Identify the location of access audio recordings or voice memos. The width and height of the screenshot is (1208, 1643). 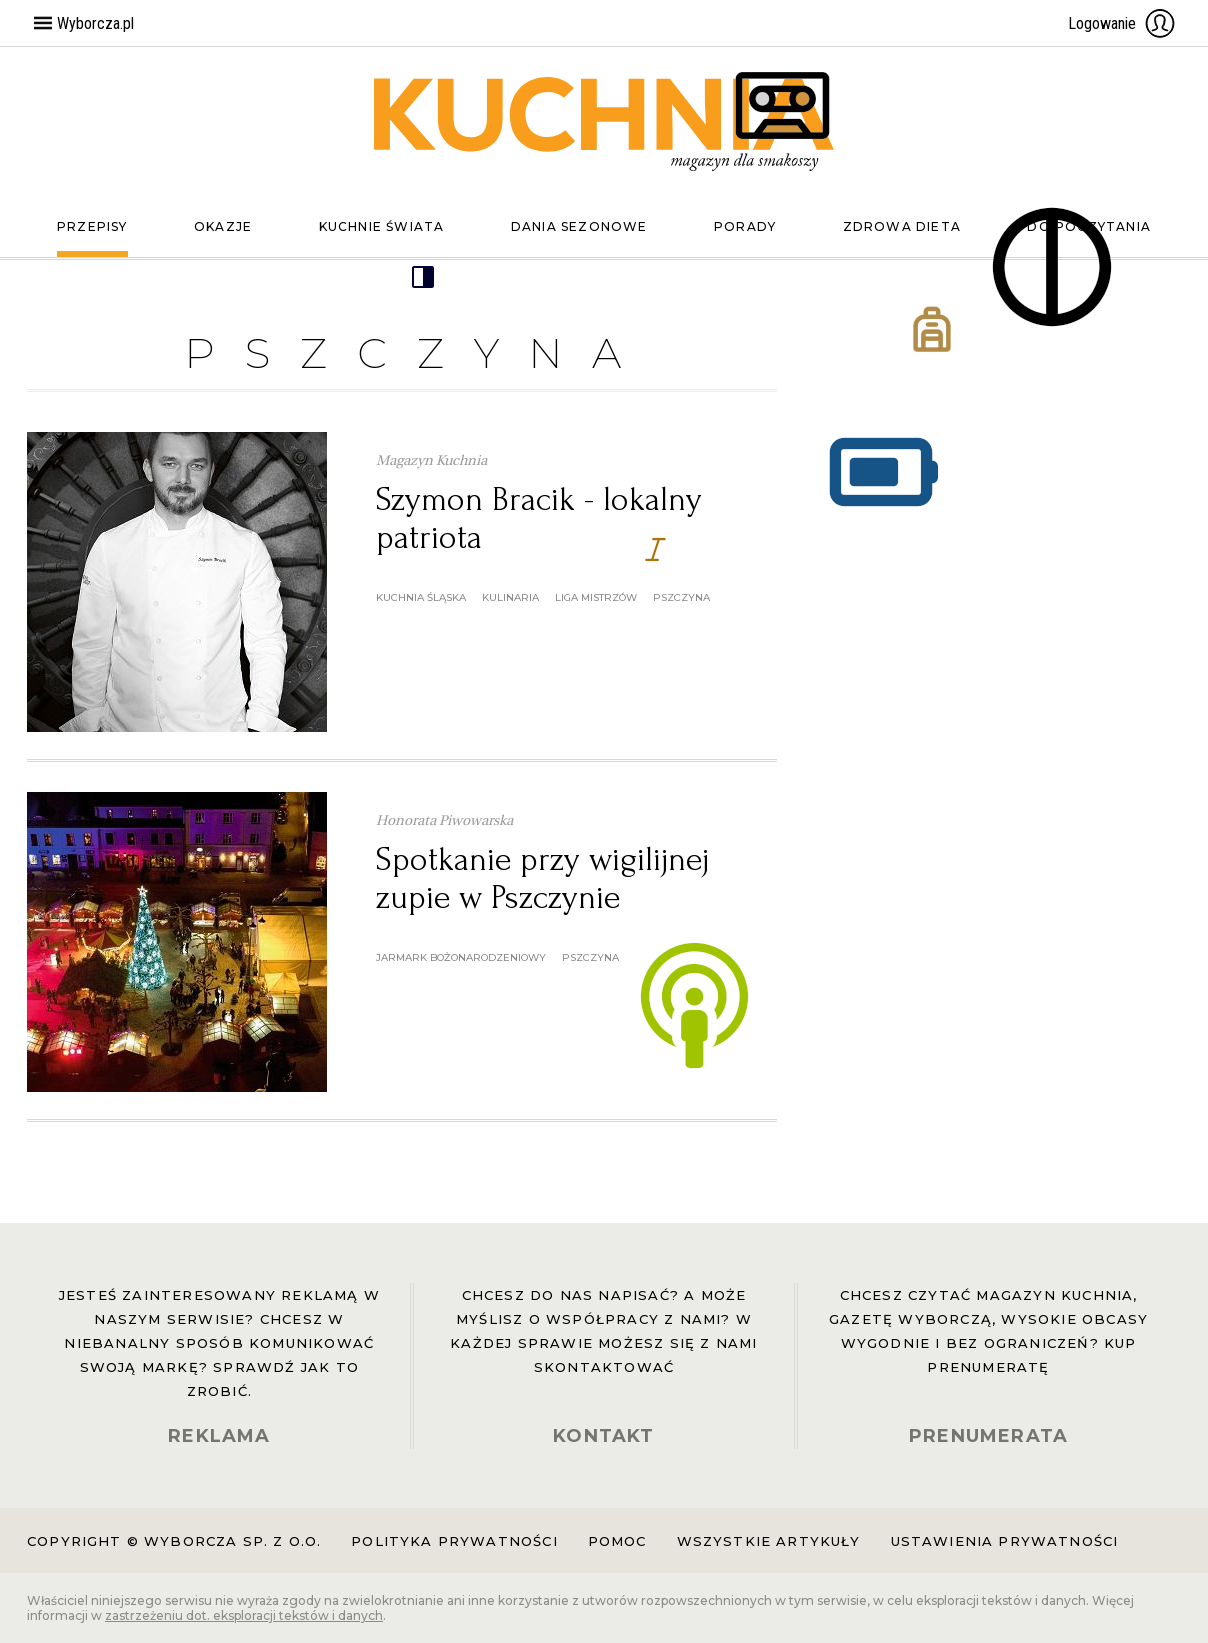
(782, 105).